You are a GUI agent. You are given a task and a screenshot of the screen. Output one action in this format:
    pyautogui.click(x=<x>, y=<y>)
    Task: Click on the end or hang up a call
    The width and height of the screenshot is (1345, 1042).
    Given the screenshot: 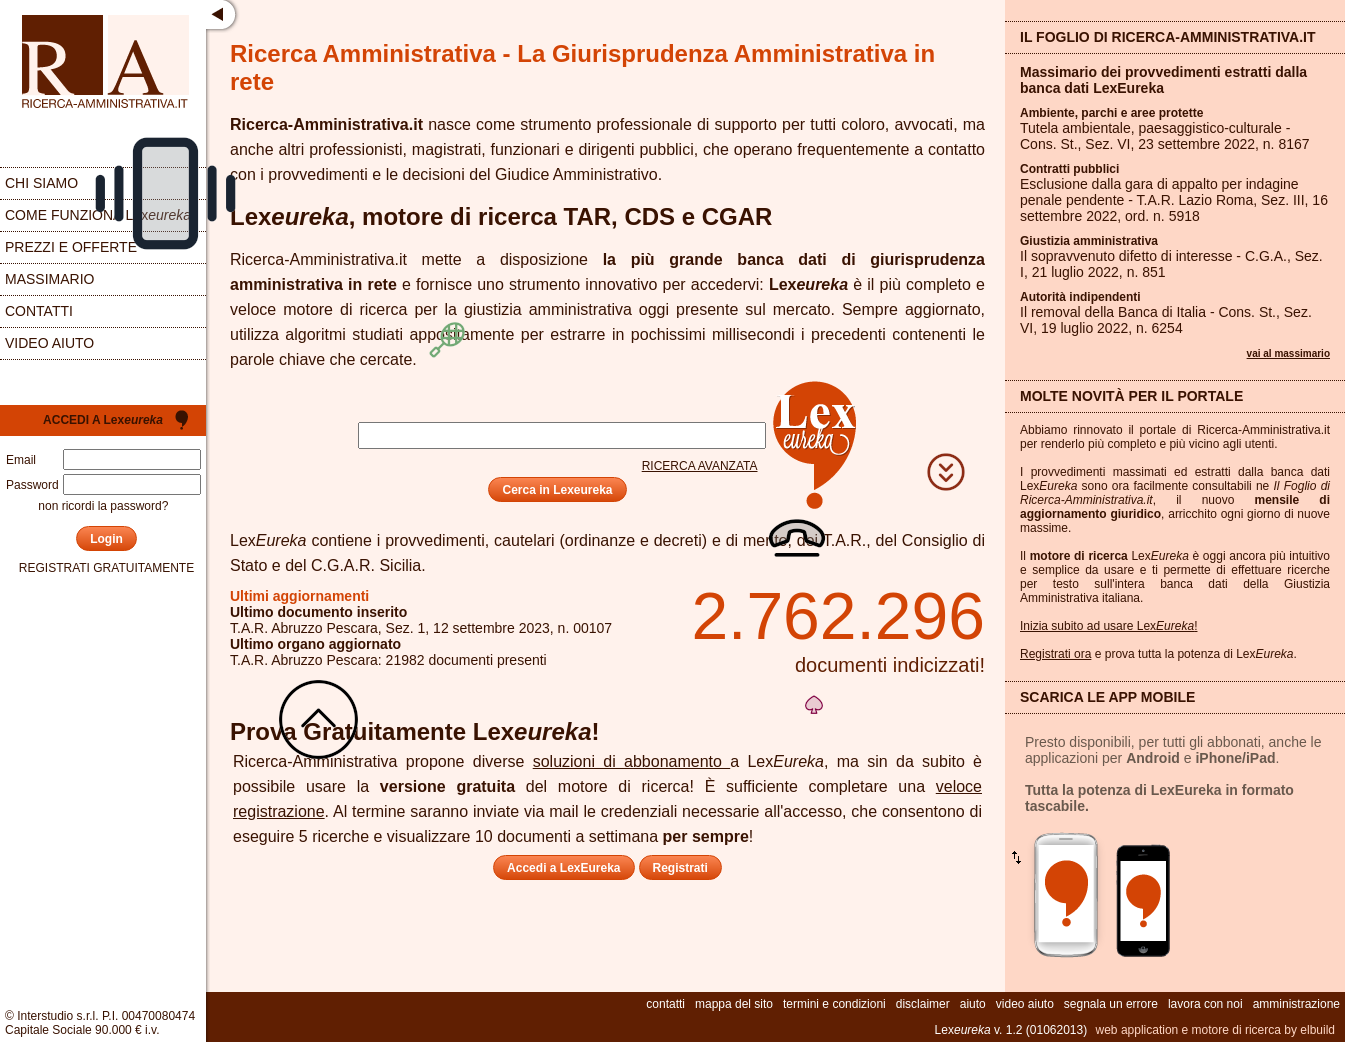 What is the action you would take?
    pyautogui.click(x=797, y=538)
    